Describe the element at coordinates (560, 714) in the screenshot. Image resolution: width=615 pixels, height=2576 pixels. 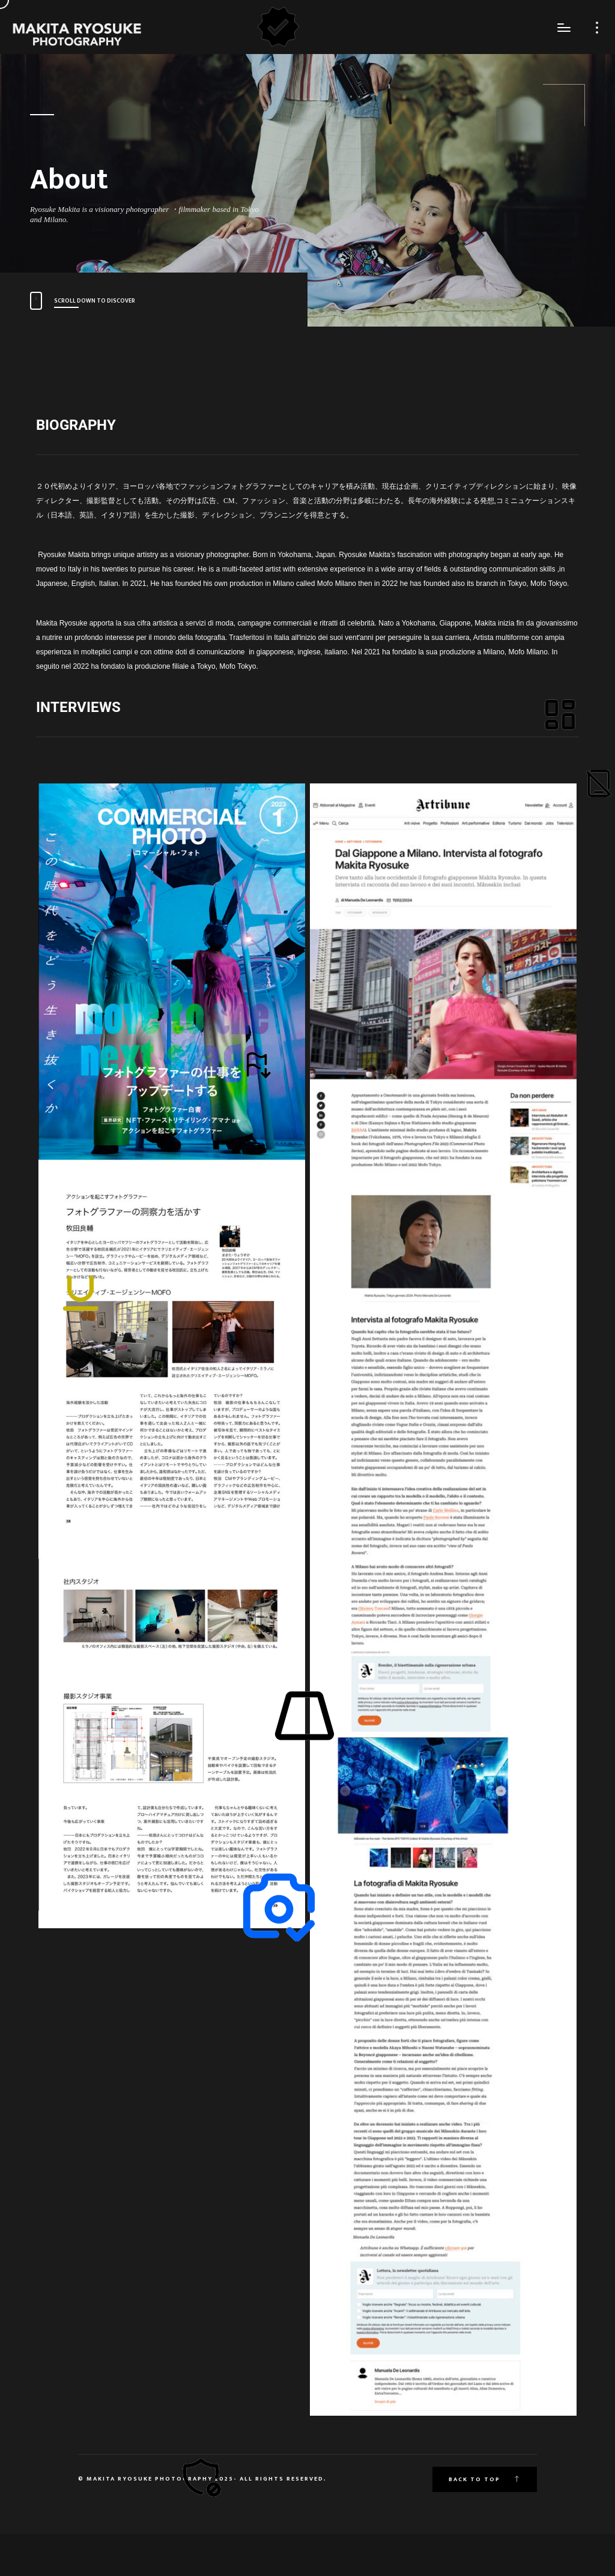
I see `open dashboard view` at that location.